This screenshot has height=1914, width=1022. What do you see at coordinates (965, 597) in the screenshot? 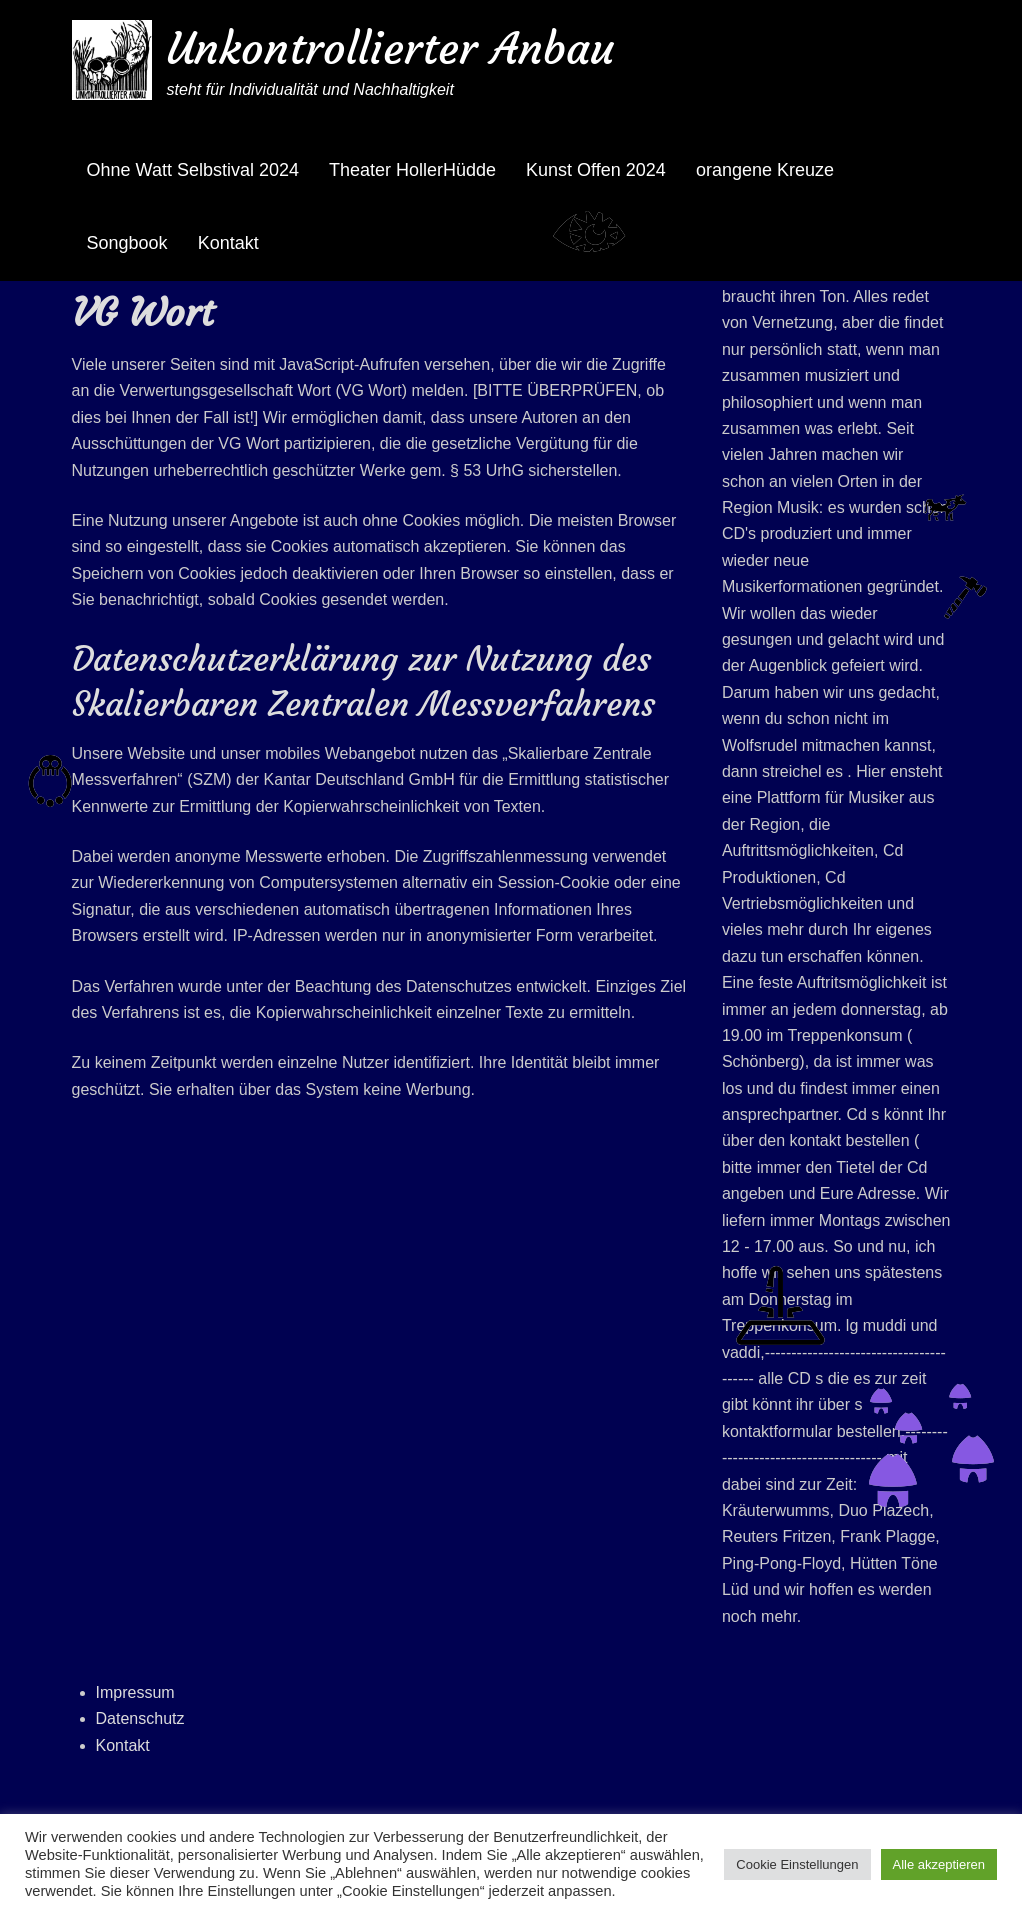
I see `access building or construction tools` at bounding box center [965, 597].